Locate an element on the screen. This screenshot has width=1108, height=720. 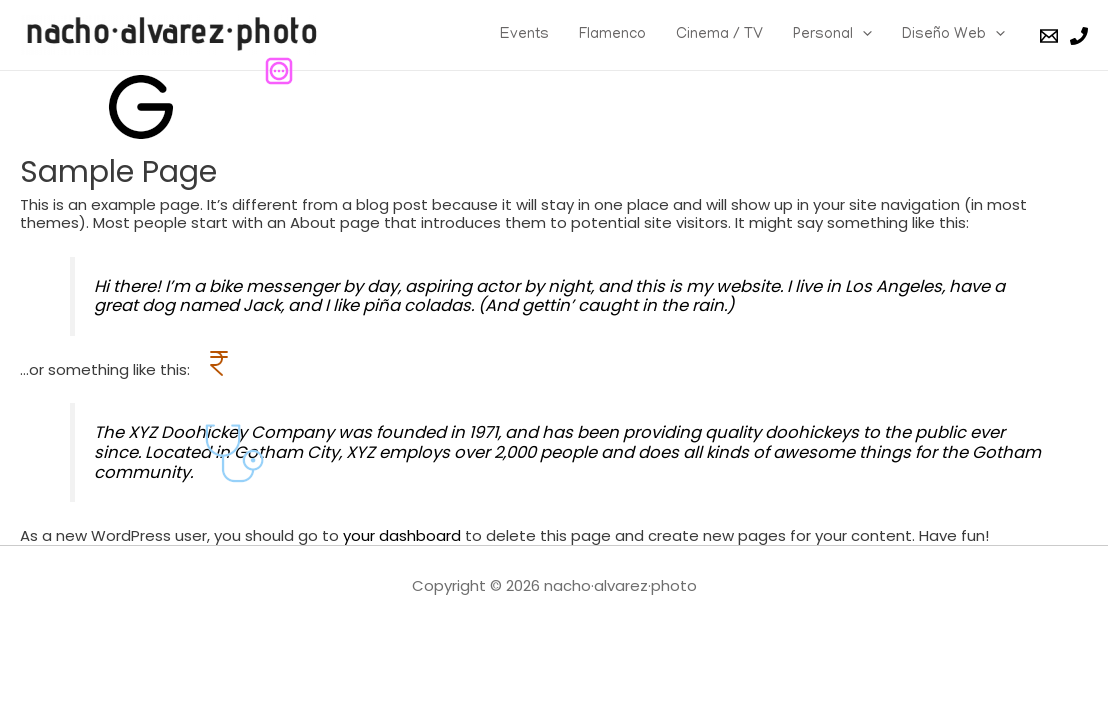
tumble dry on medium heat setting is located at coordinates (279, 71).